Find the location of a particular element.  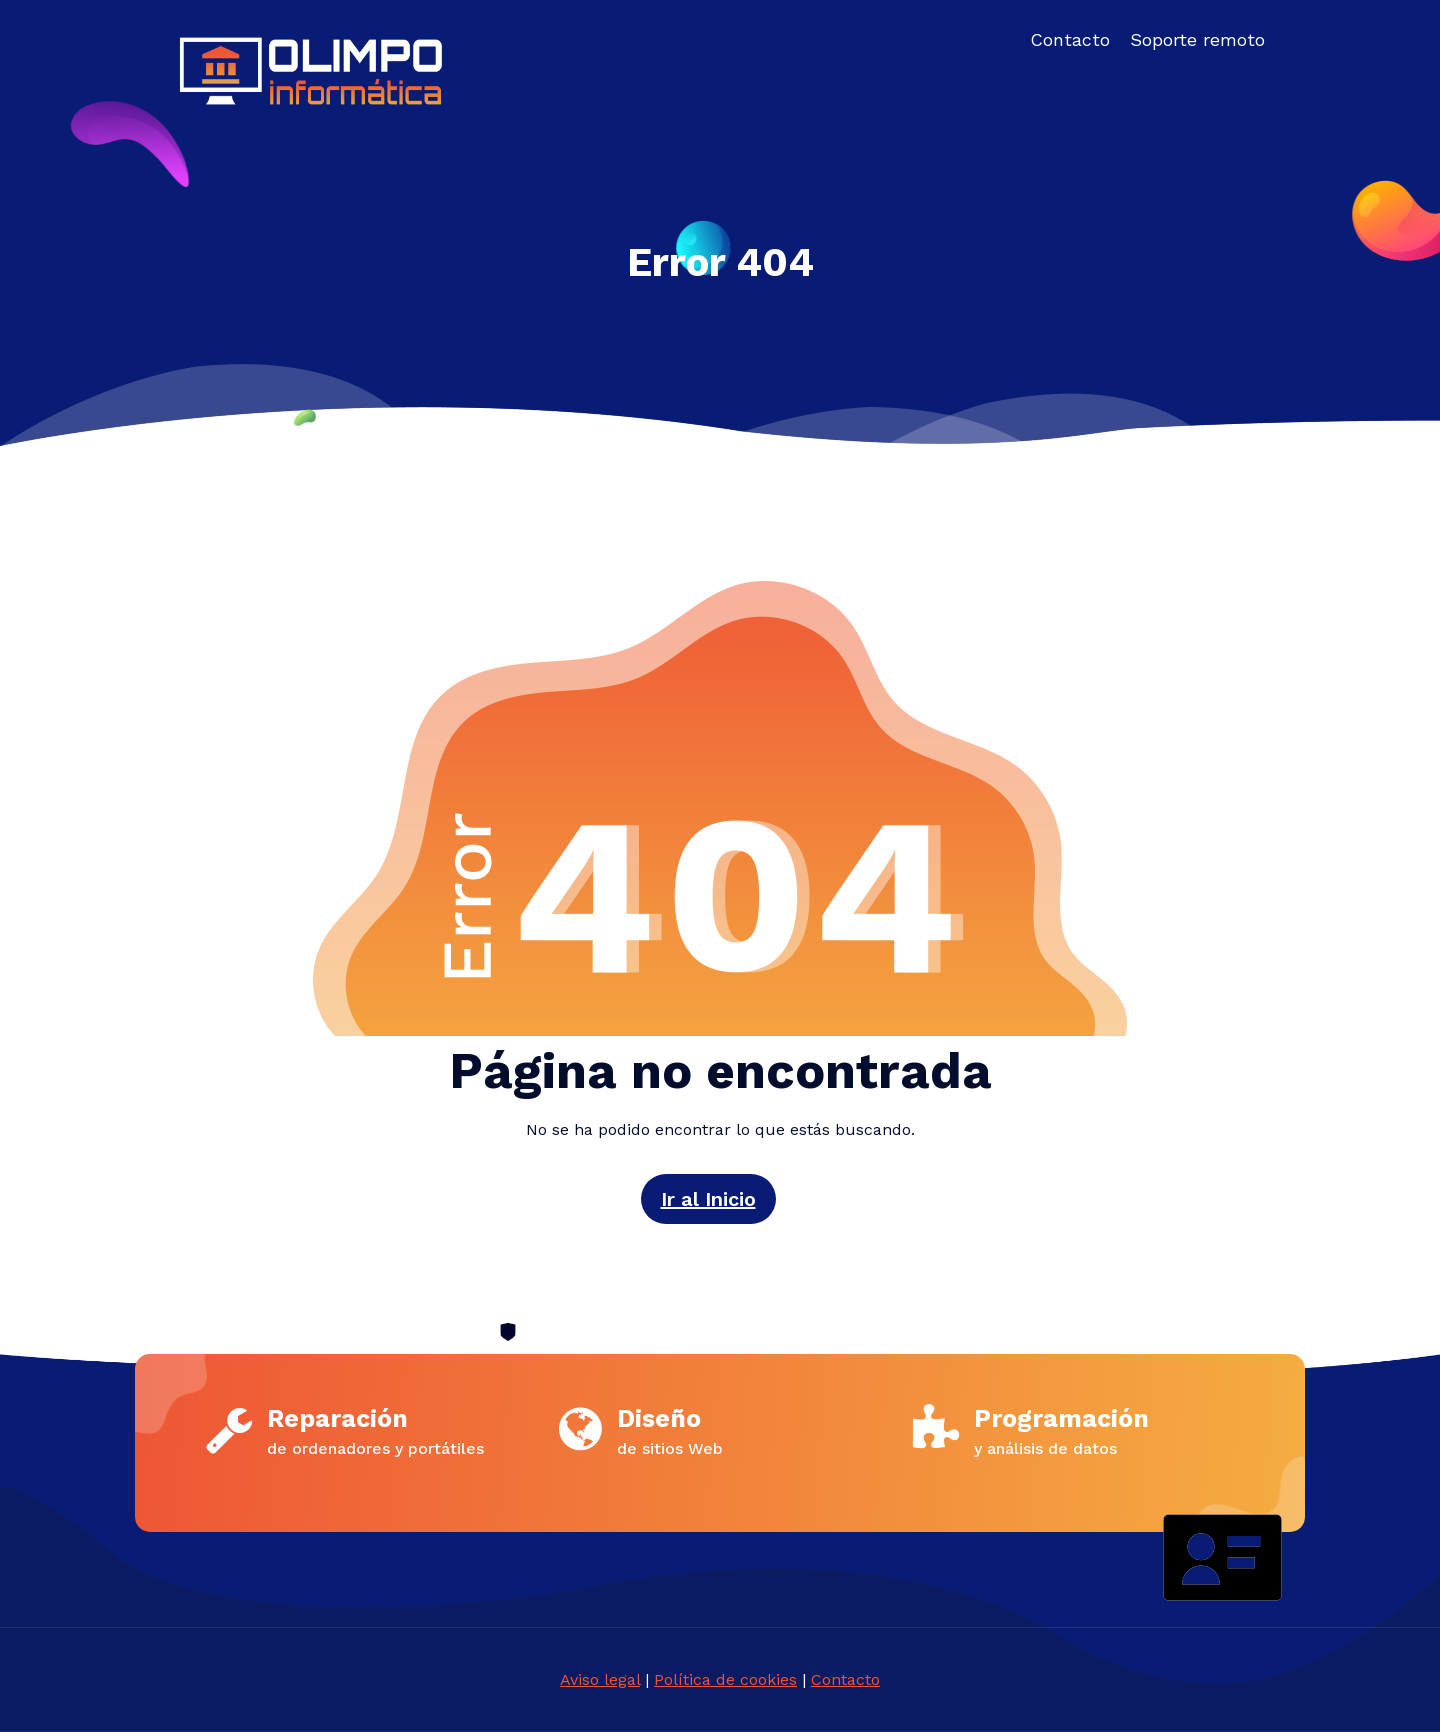

indicates secure or protected status is located at coordinates (508, 1332).